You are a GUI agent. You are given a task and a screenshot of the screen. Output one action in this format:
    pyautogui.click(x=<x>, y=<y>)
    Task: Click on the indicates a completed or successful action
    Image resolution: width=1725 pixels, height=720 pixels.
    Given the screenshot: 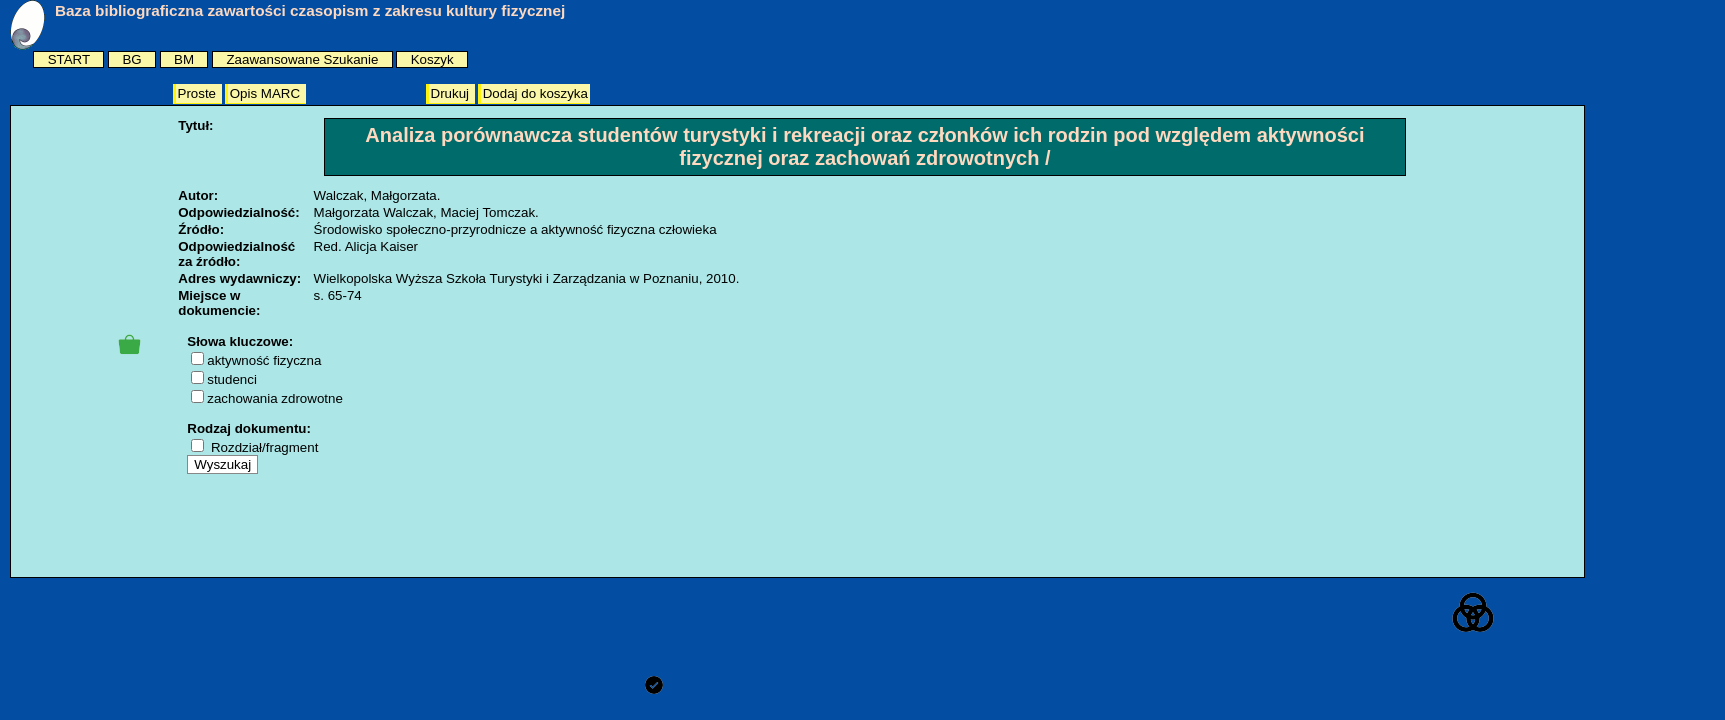 What is the action you would take?
    pyautogui.click(x=654, y=685)
    